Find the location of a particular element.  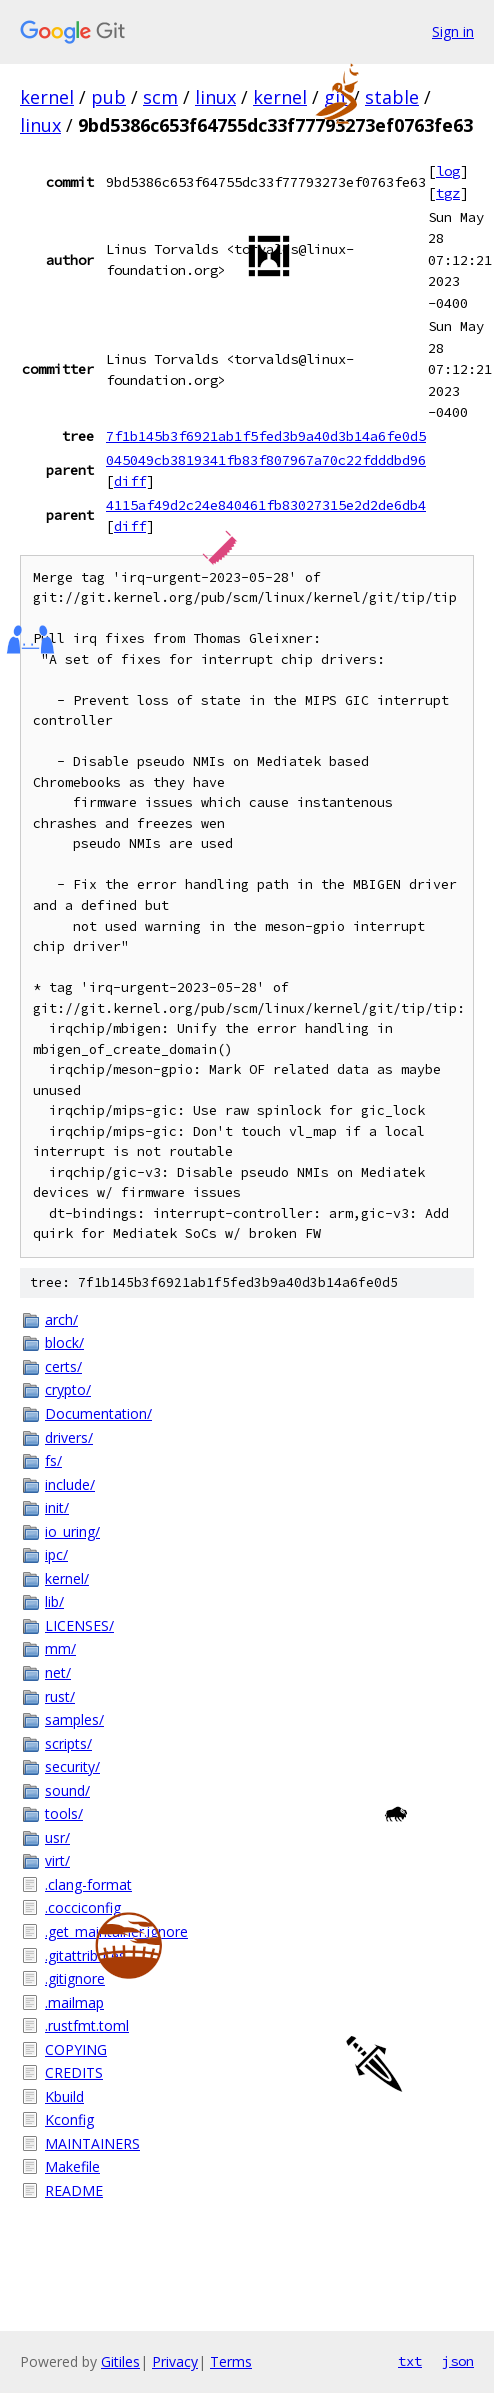

access farm or agricultural settings is located at coordinates (128, 1945).